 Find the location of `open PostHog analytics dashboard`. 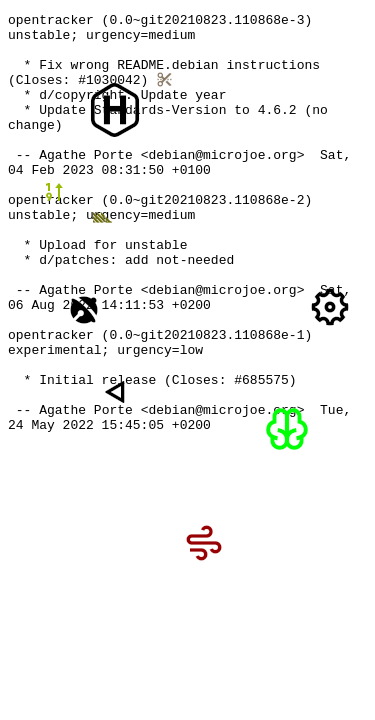

open PostHog analytics dashboard is located at coordinates (102, 217).